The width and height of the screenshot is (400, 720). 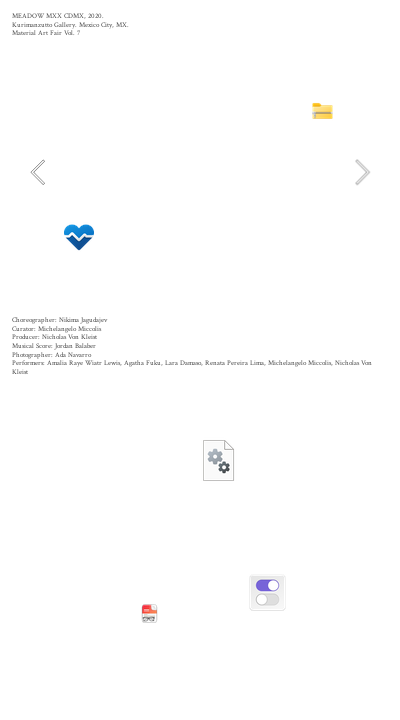 I want to click on open configuration file settings, so click(x=218, y=460).